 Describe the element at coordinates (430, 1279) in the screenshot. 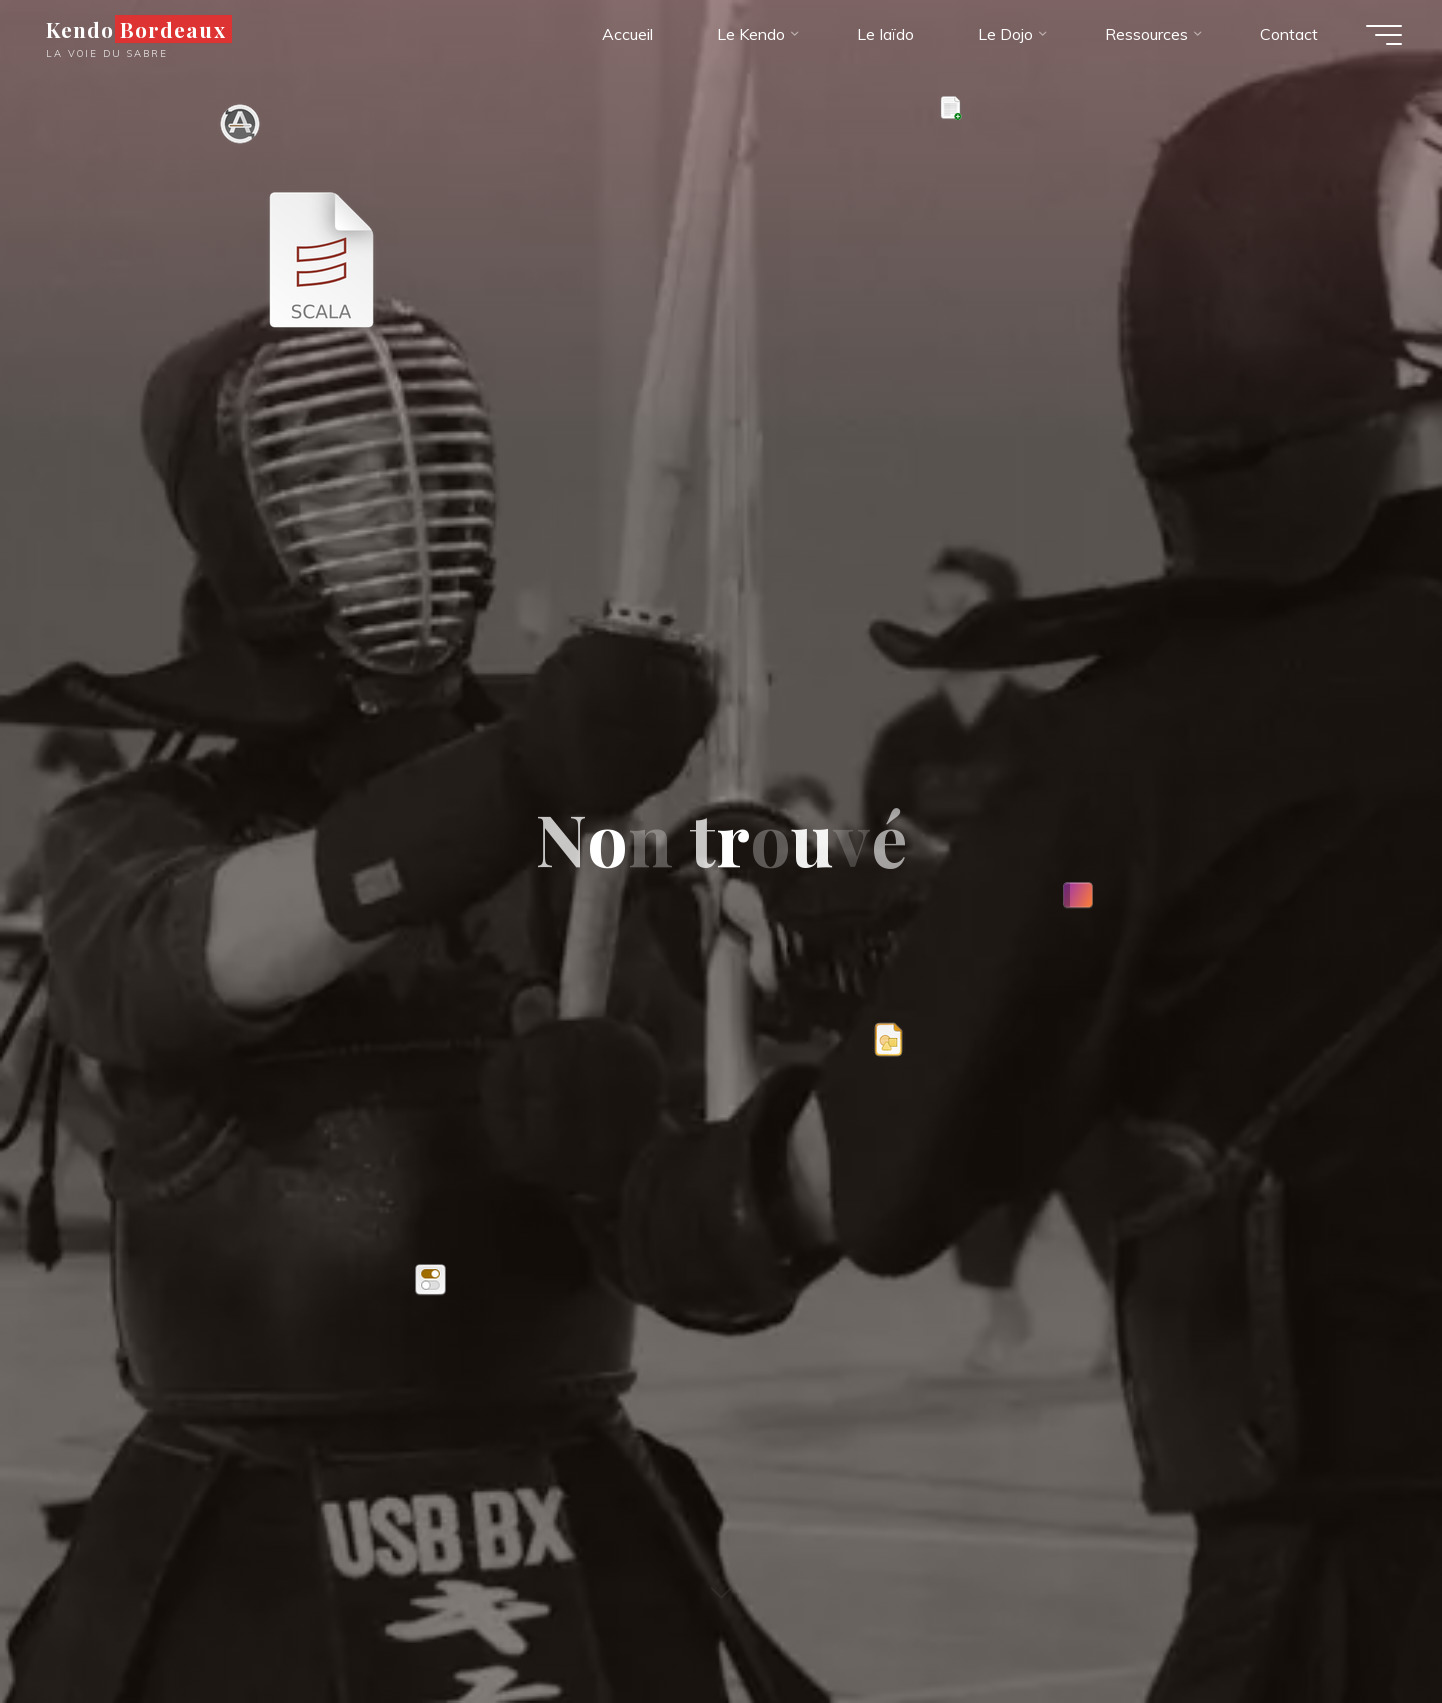

I see `open desktop preferences or settings` at that location.